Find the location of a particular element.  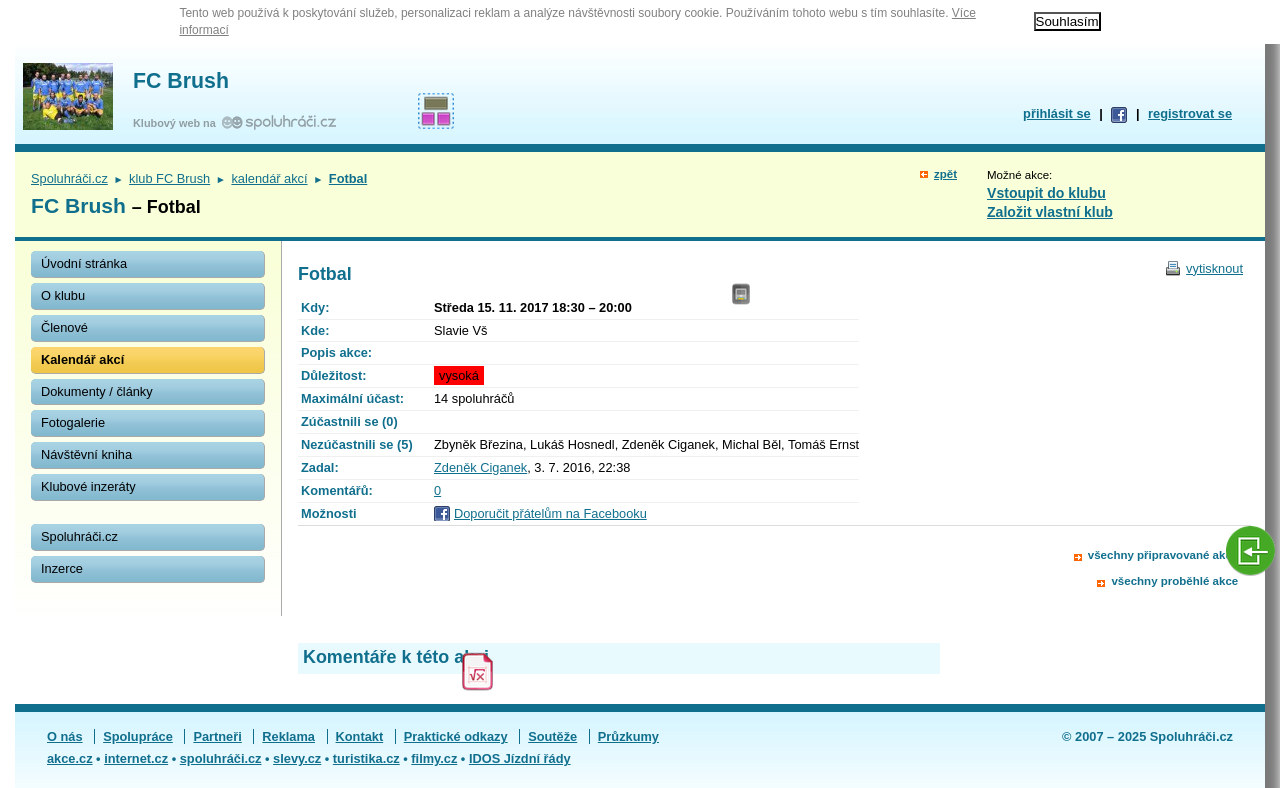

sega genesis ROM file is located at coordinates (741, 294).